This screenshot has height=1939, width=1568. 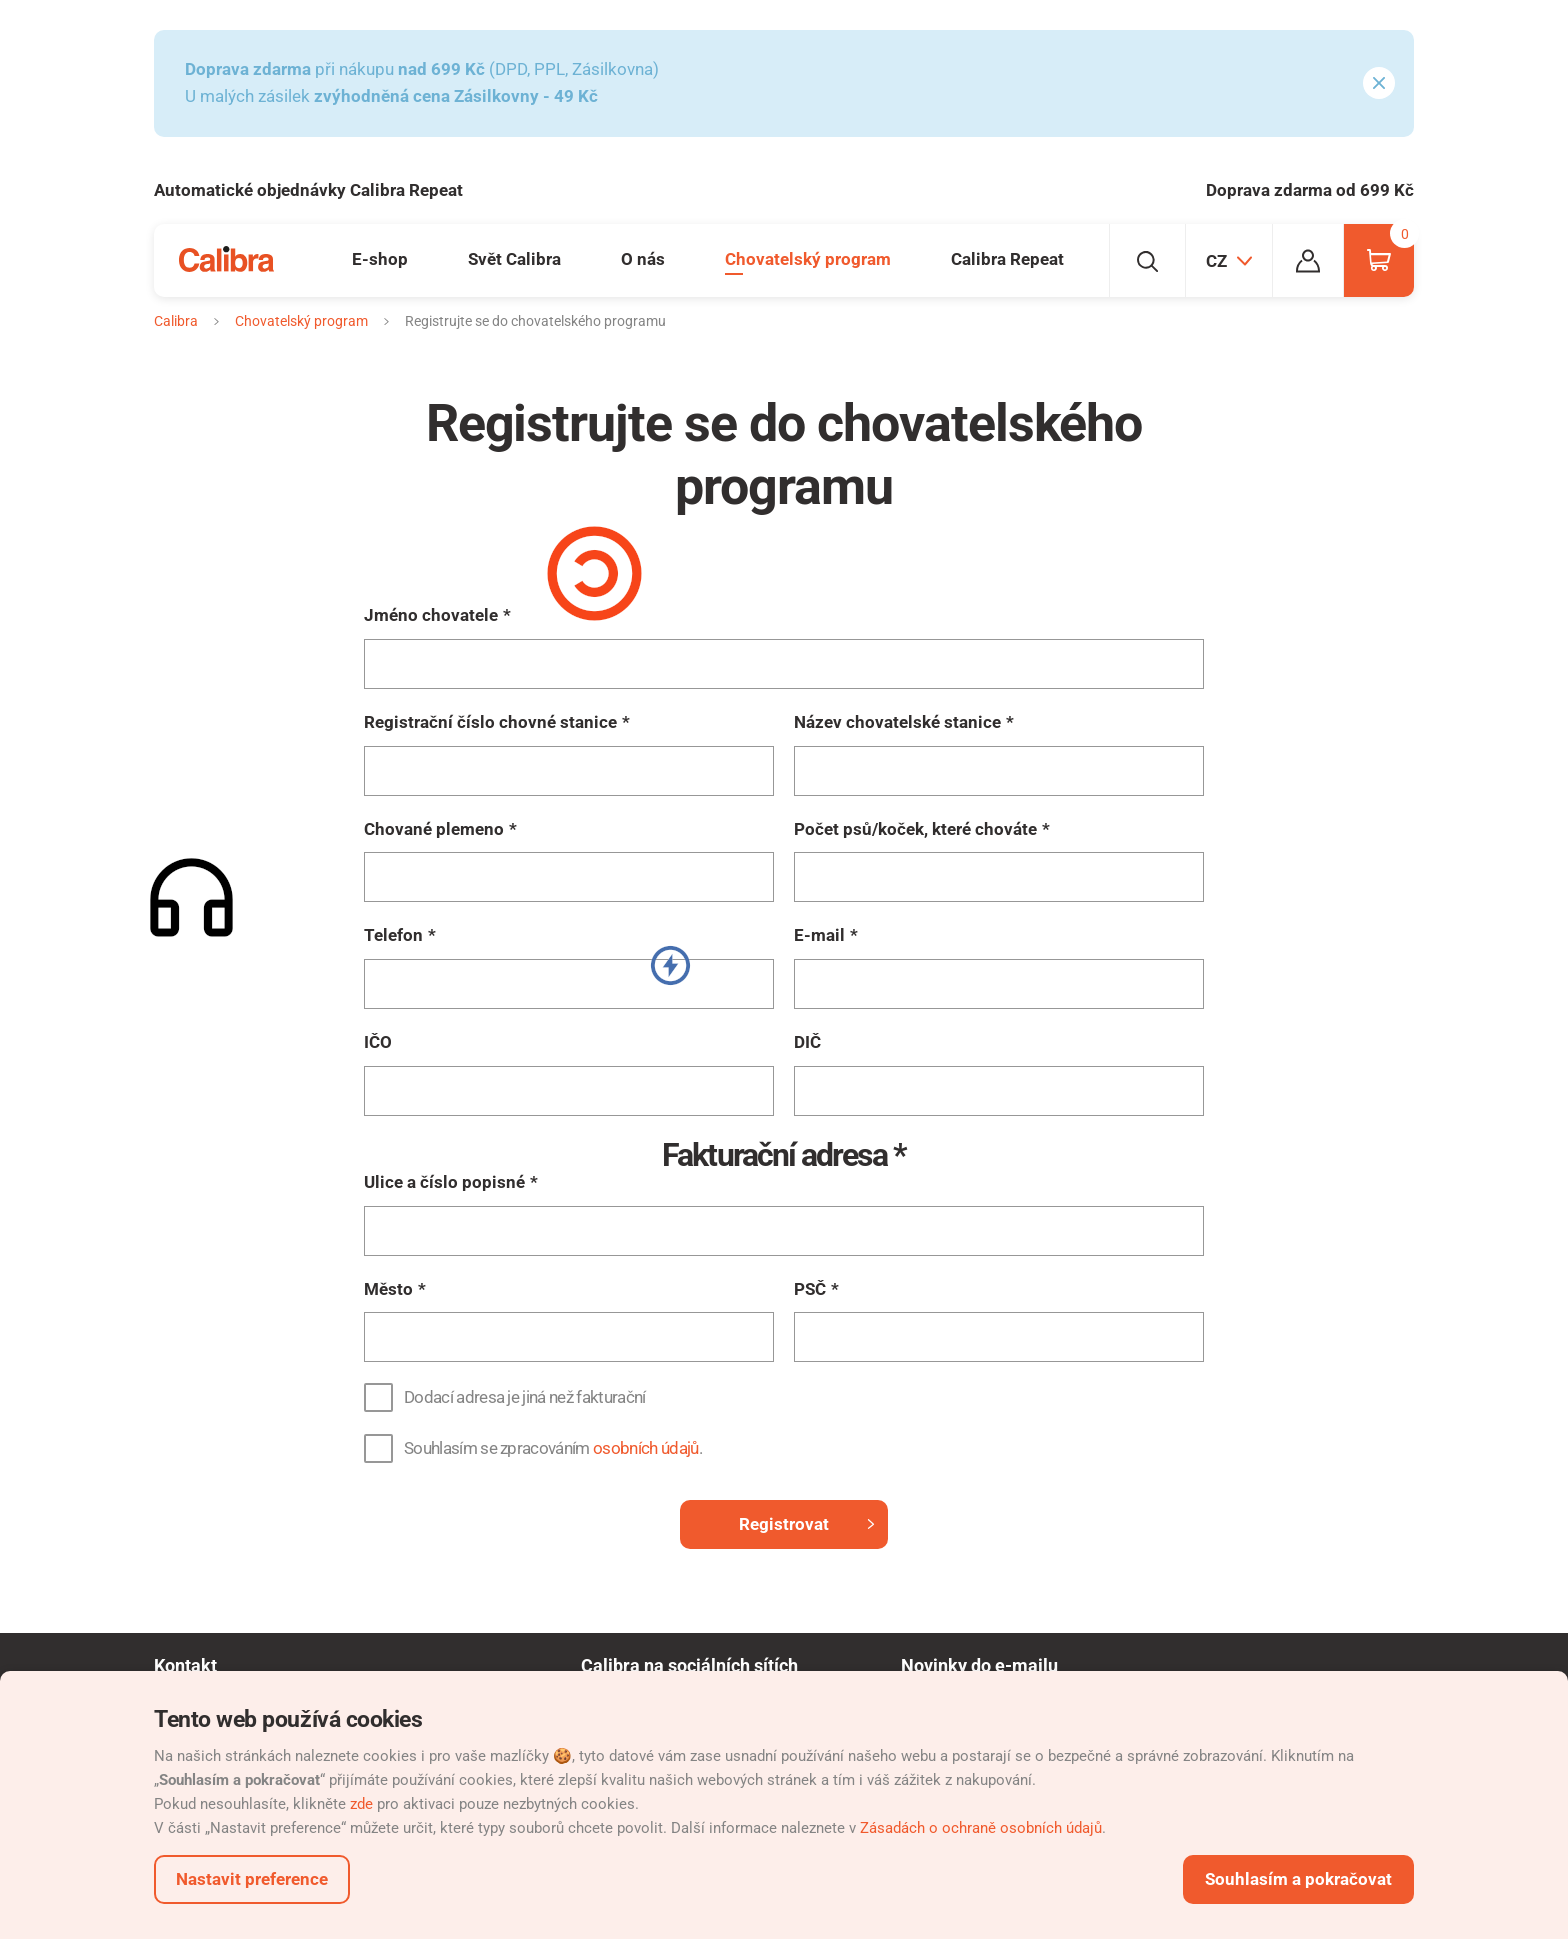 I want to click on play or access DVD media content, so click(x=670, y=965).